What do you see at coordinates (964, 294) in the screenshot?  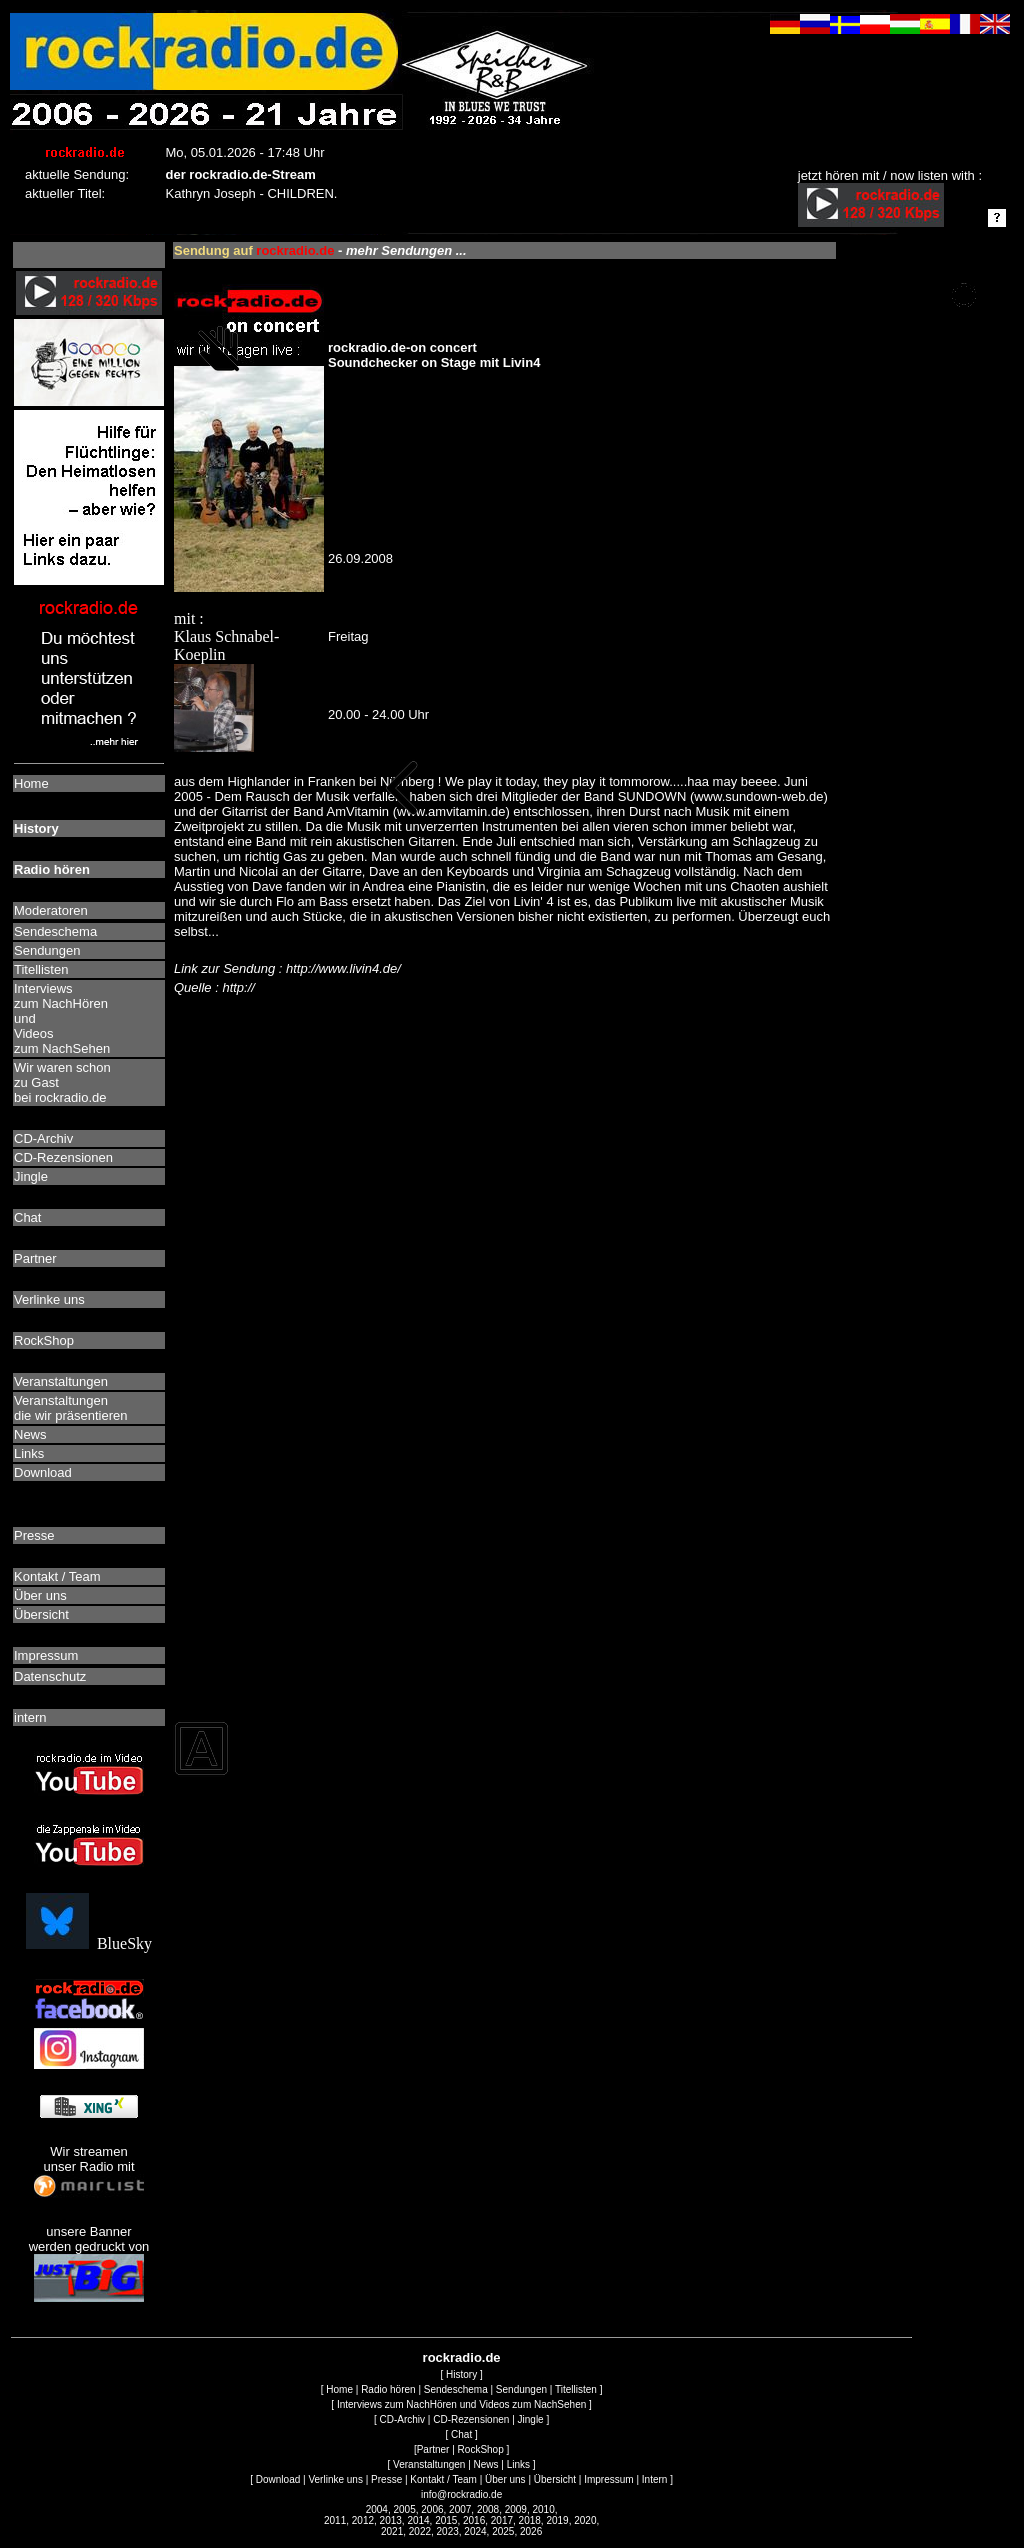 I see `set a countdown timer` at bounding box center [964, 294].